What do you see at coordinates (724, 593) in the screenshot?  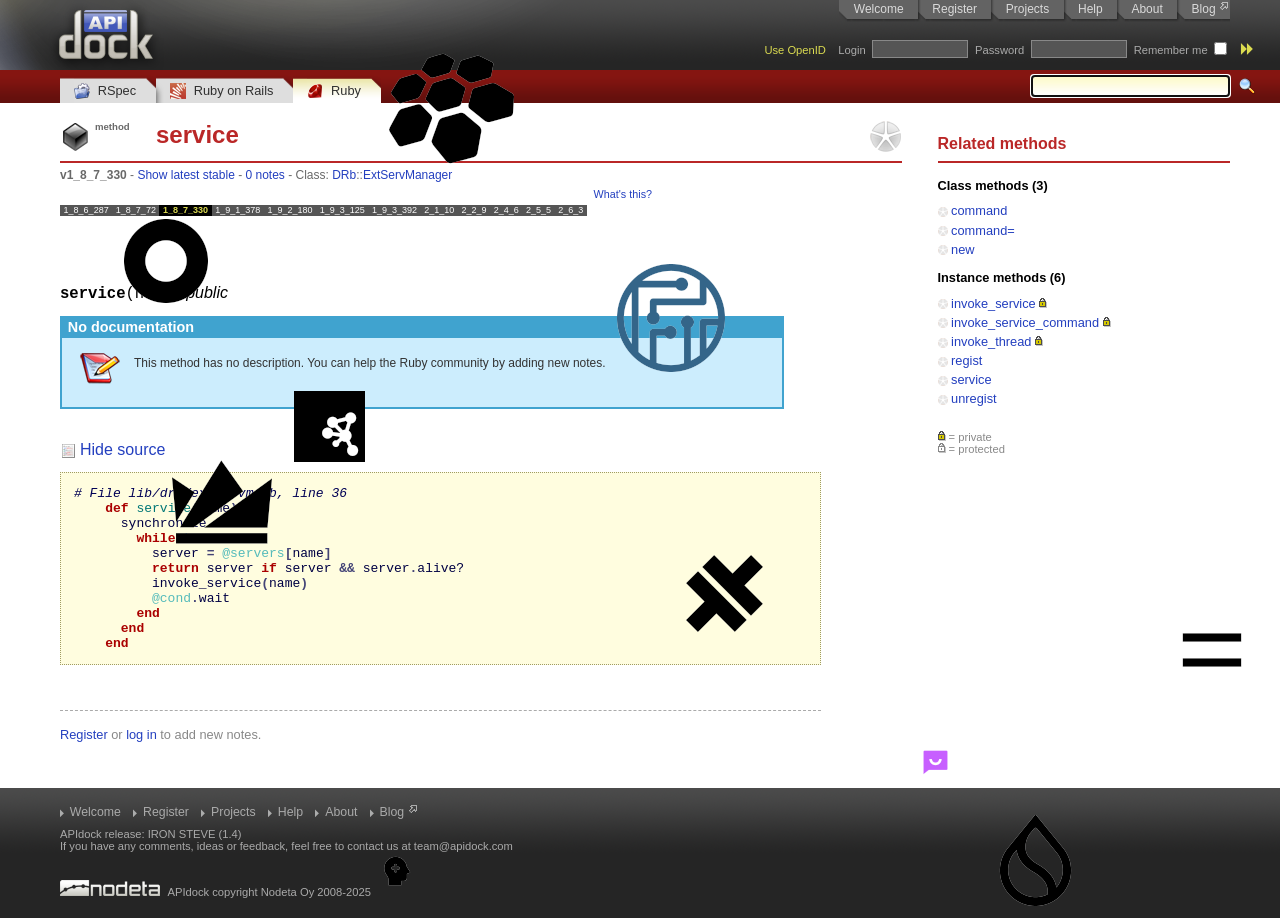 I see `capacitor framework logo` at bounding box center [724, 593].